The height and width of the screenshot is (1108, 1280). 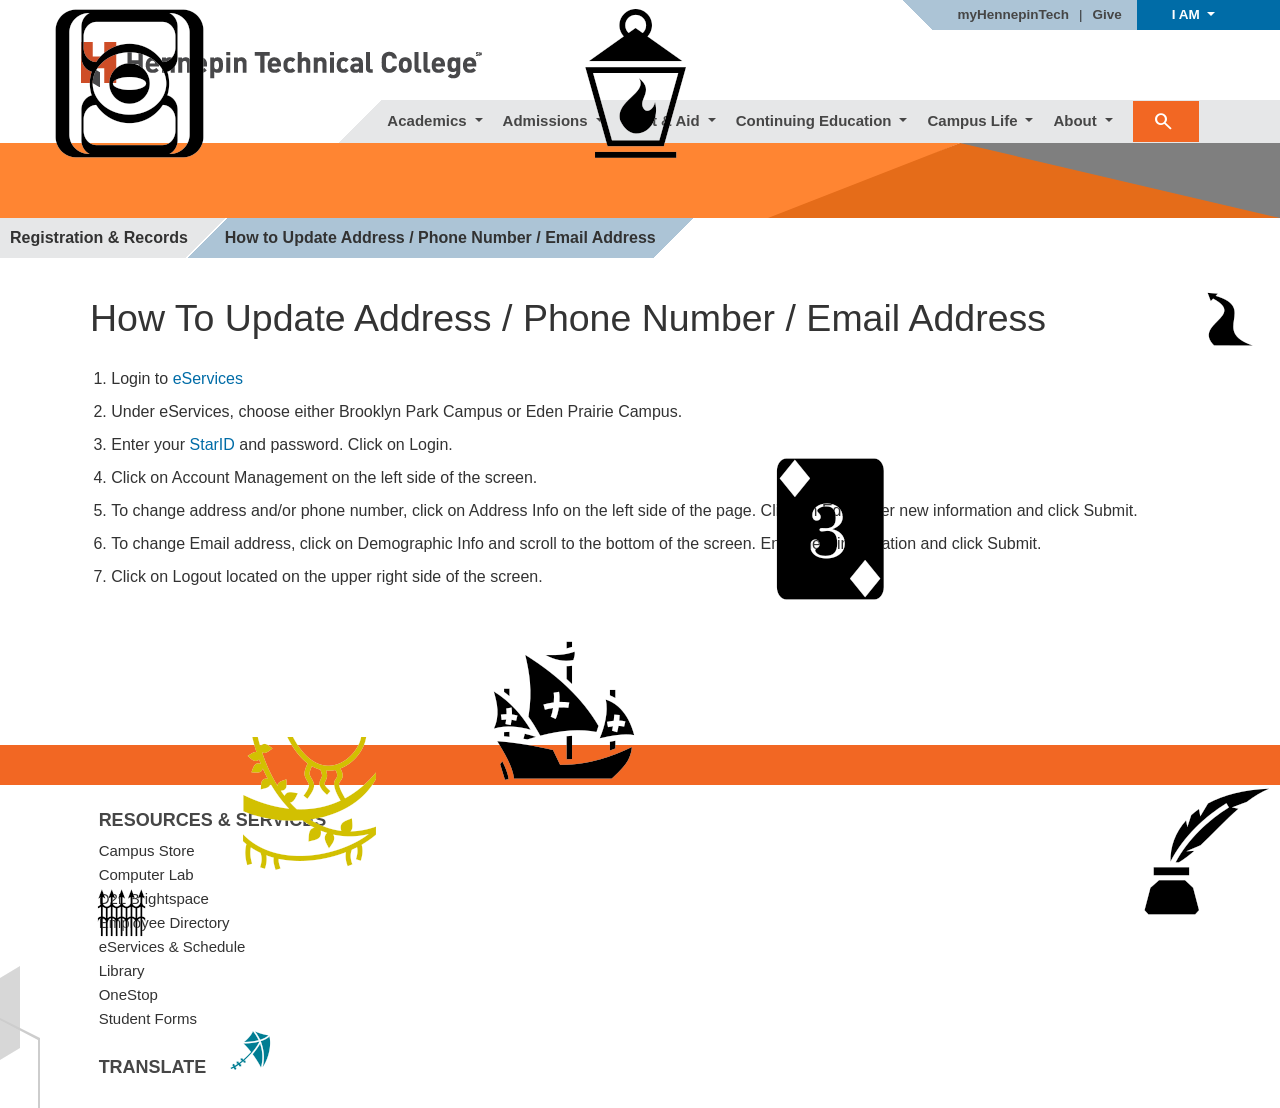 What do you see at coordinates (129, 83) in the screenshot?
I see `abstract game piece or token indicator` at bounding box center [129, 83].